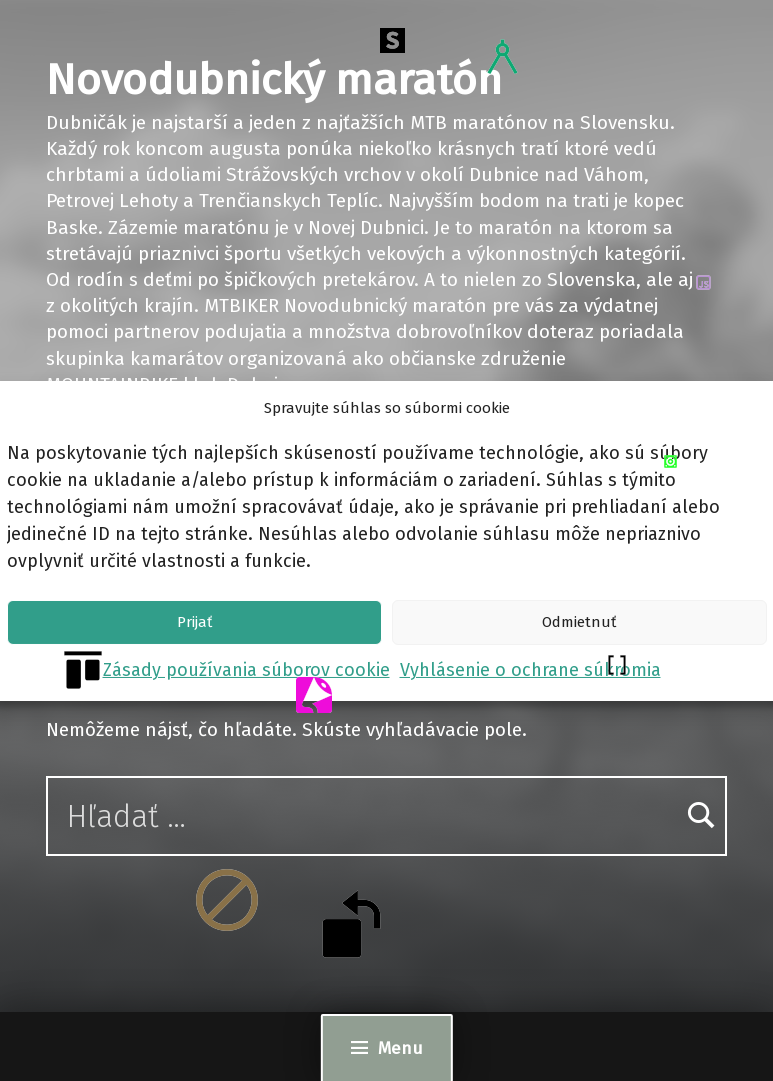 This screenshot has width=773, height=1081. I want to click on rotate object counterclockwise, so click(351, 925).